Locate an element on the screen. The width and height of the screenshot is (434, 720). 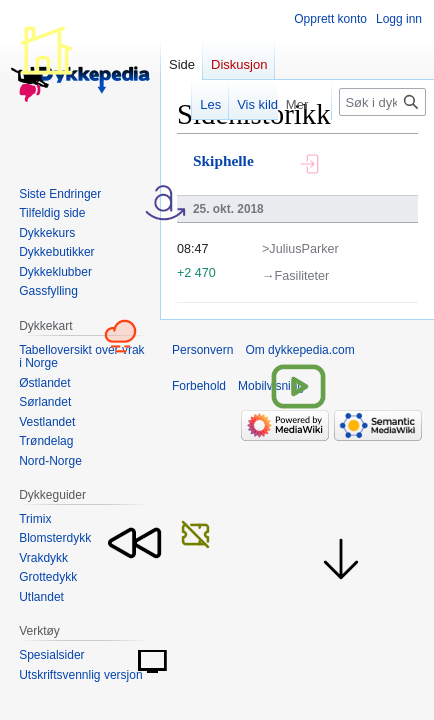
indicates foggy weather conditions is located at coordinates (120, 335).